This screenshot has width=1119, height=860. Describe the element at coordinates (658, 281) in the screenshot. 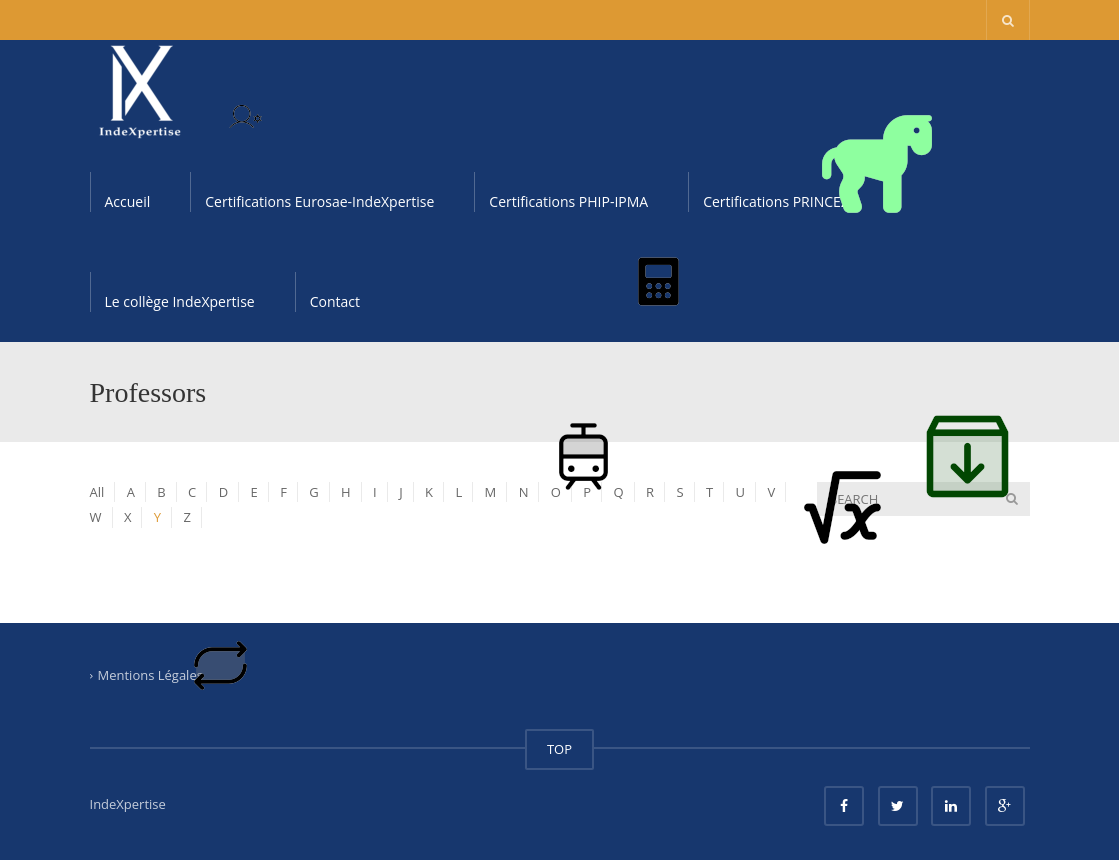

I see `open the calculator app` at that location.